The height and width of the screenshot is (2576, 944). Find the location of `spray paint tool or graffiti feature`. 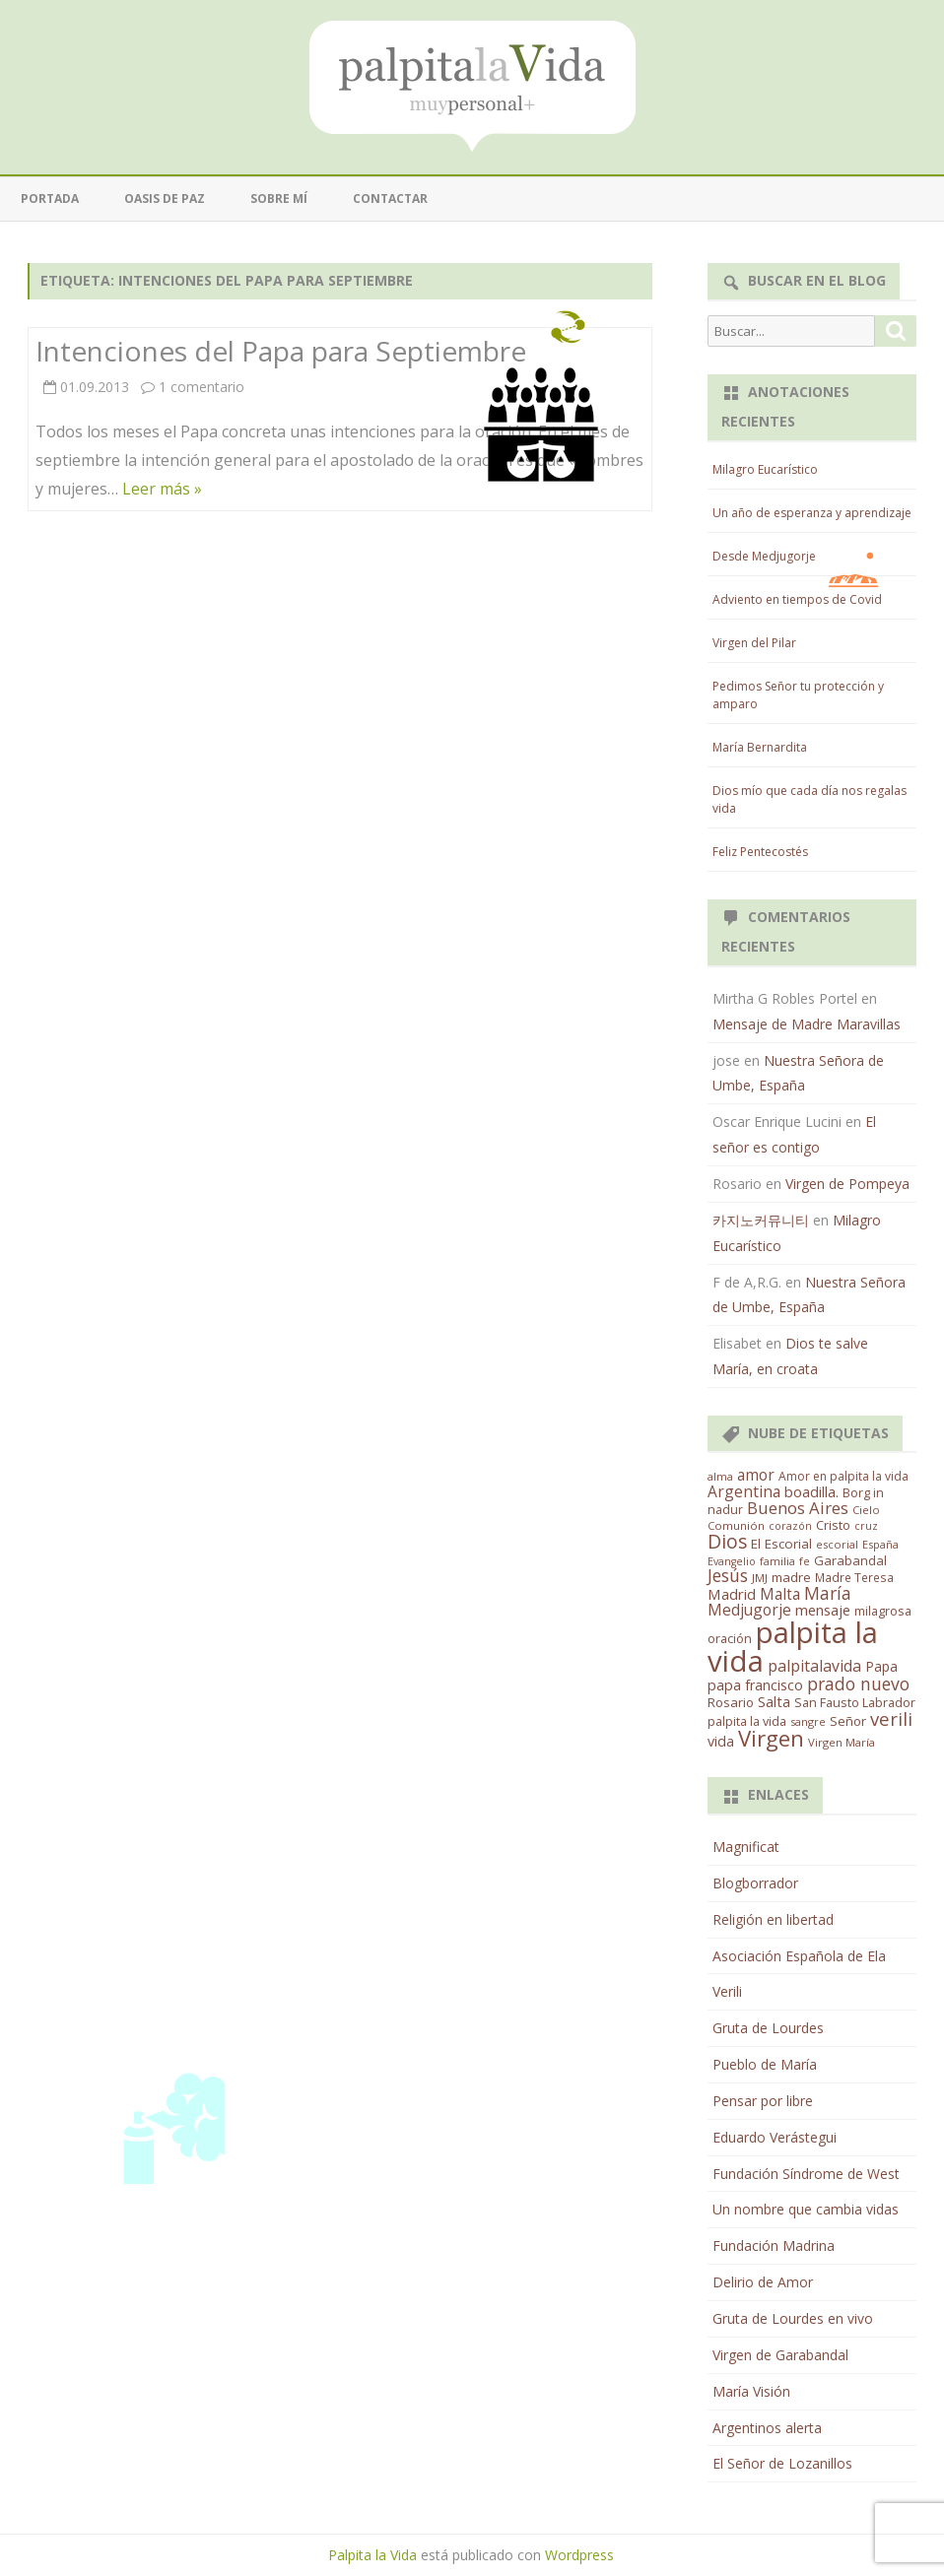

spray paint tool or graffiti feature is located at coordinates (169, 2128).